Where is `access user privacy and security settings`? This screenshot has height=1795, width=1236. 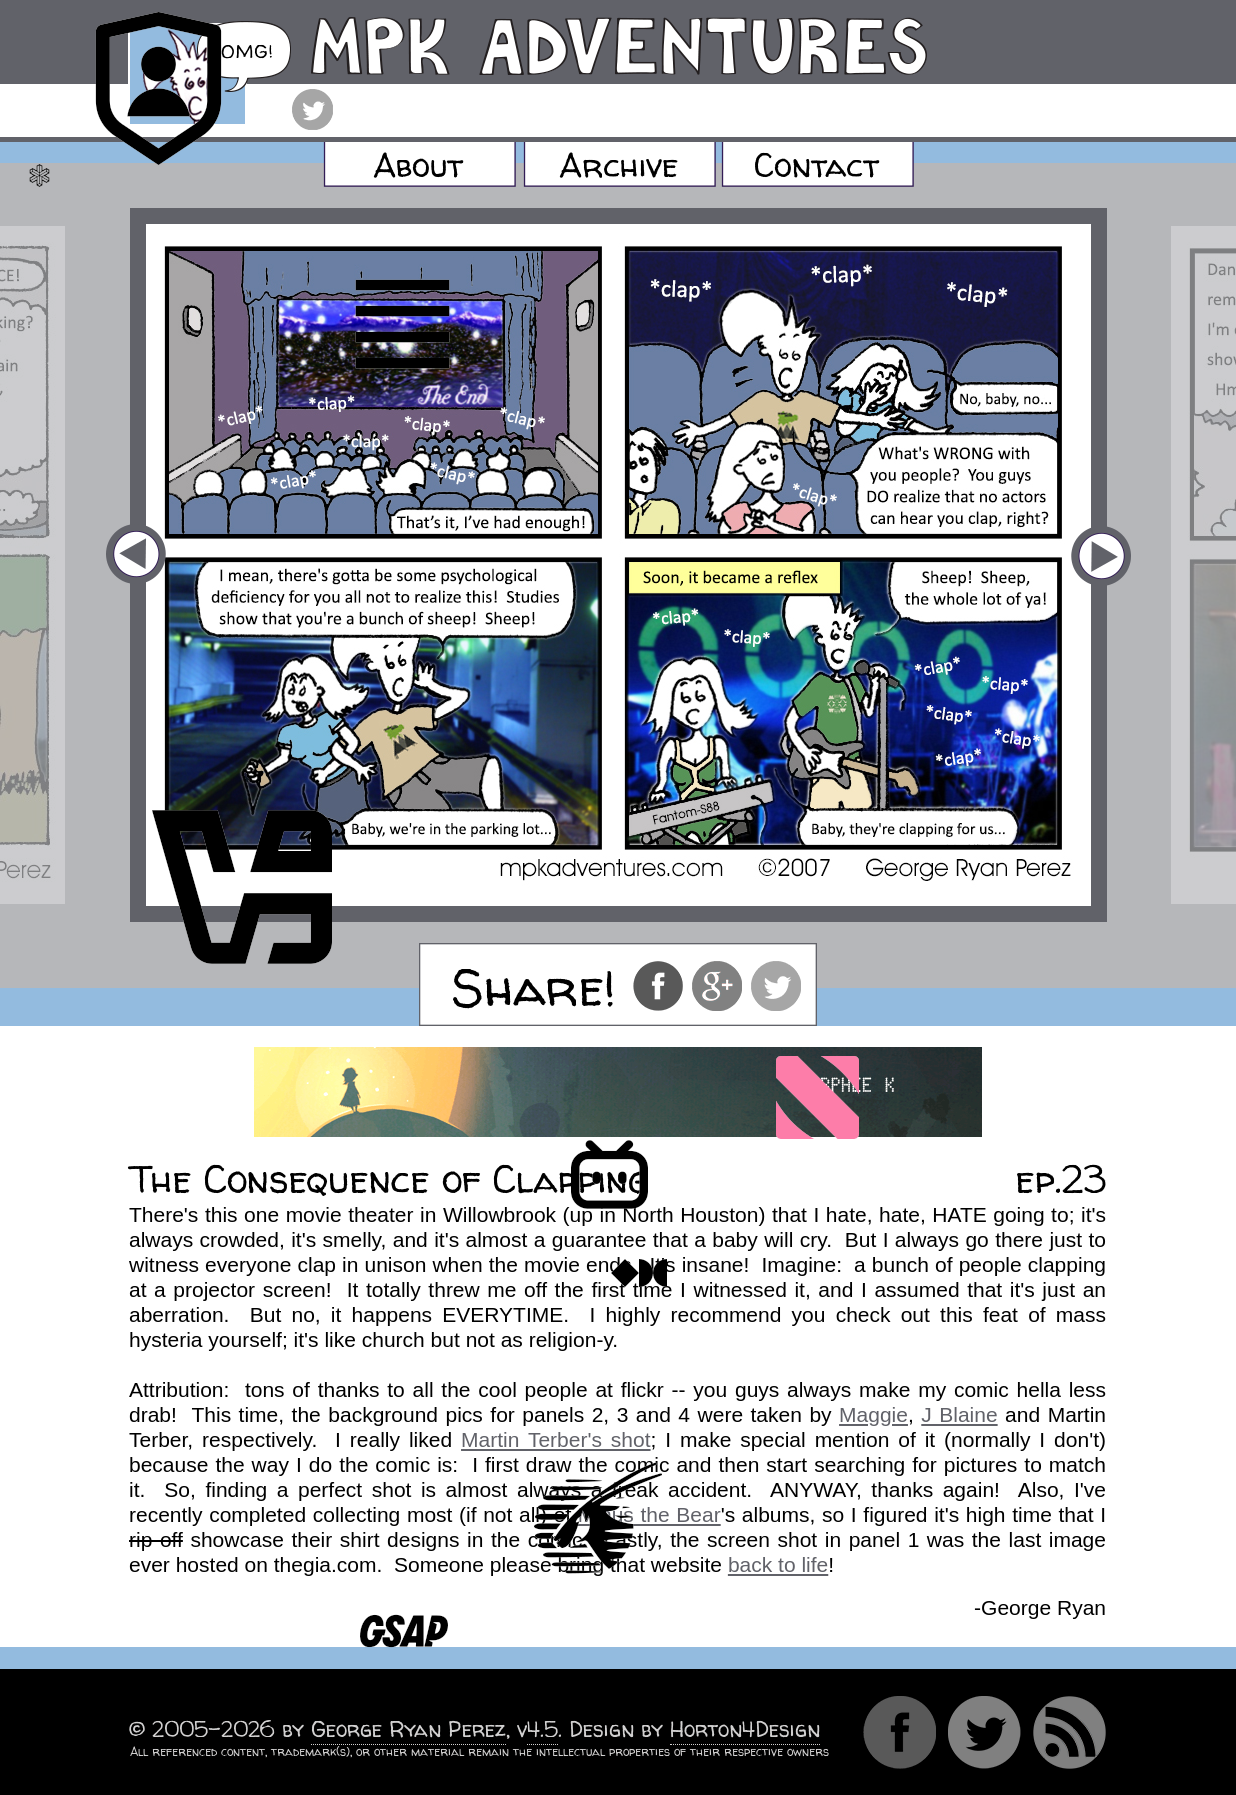 access user privacy and security settings is located at coordinates (158, 88).